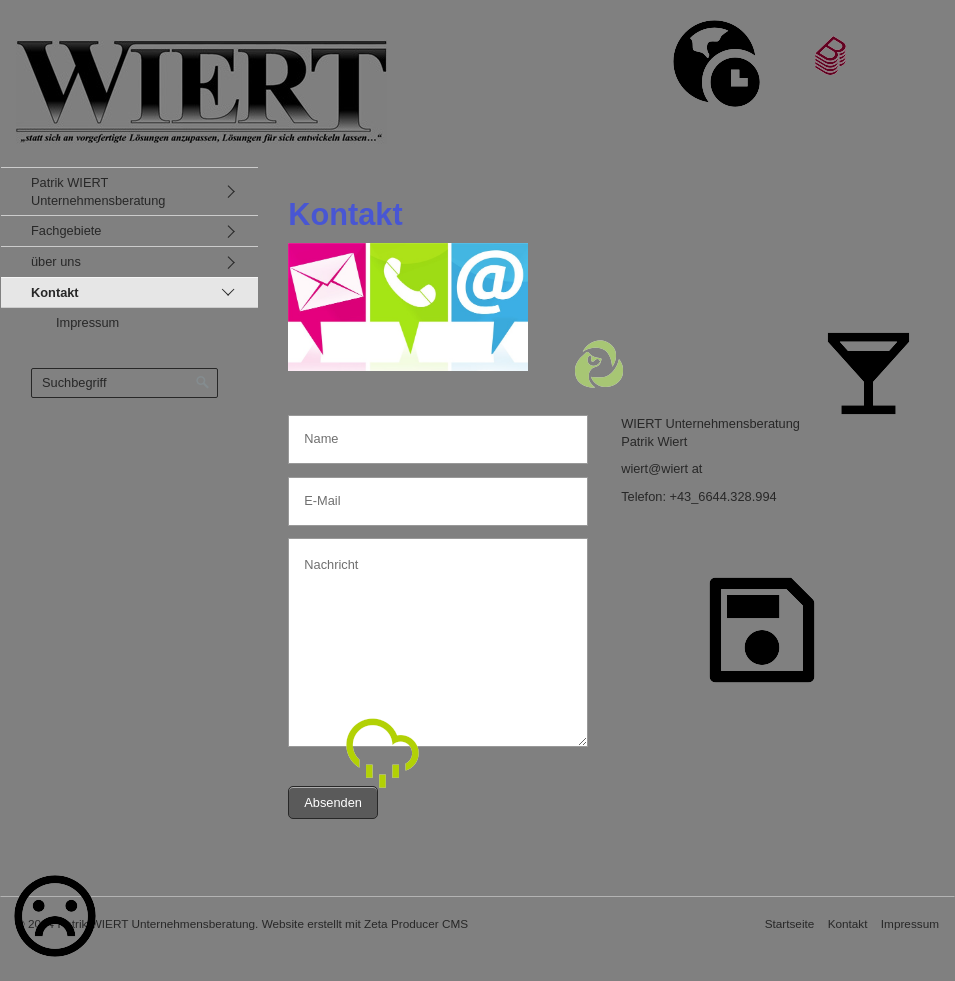 Image resolution: width=955 pixels, height=981 pixels. Describe the element at coordinates (714, 61) in the screenshot. I see `view or set time zone settings` at that location.